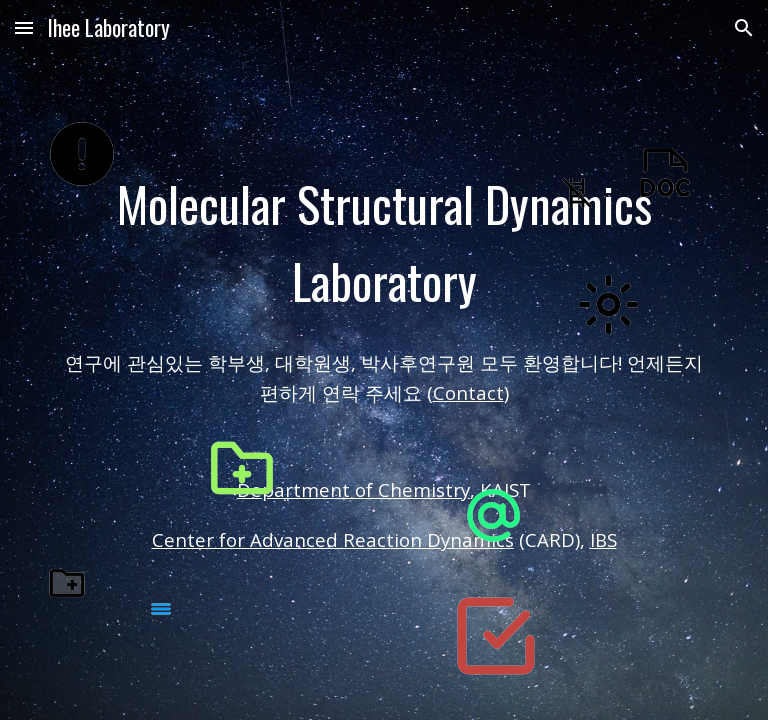 The image size is (768, 720). What do you see at coordinates (242, 468) in the screenshot?
I see `create a new folder` at bounding box center [242, 468].